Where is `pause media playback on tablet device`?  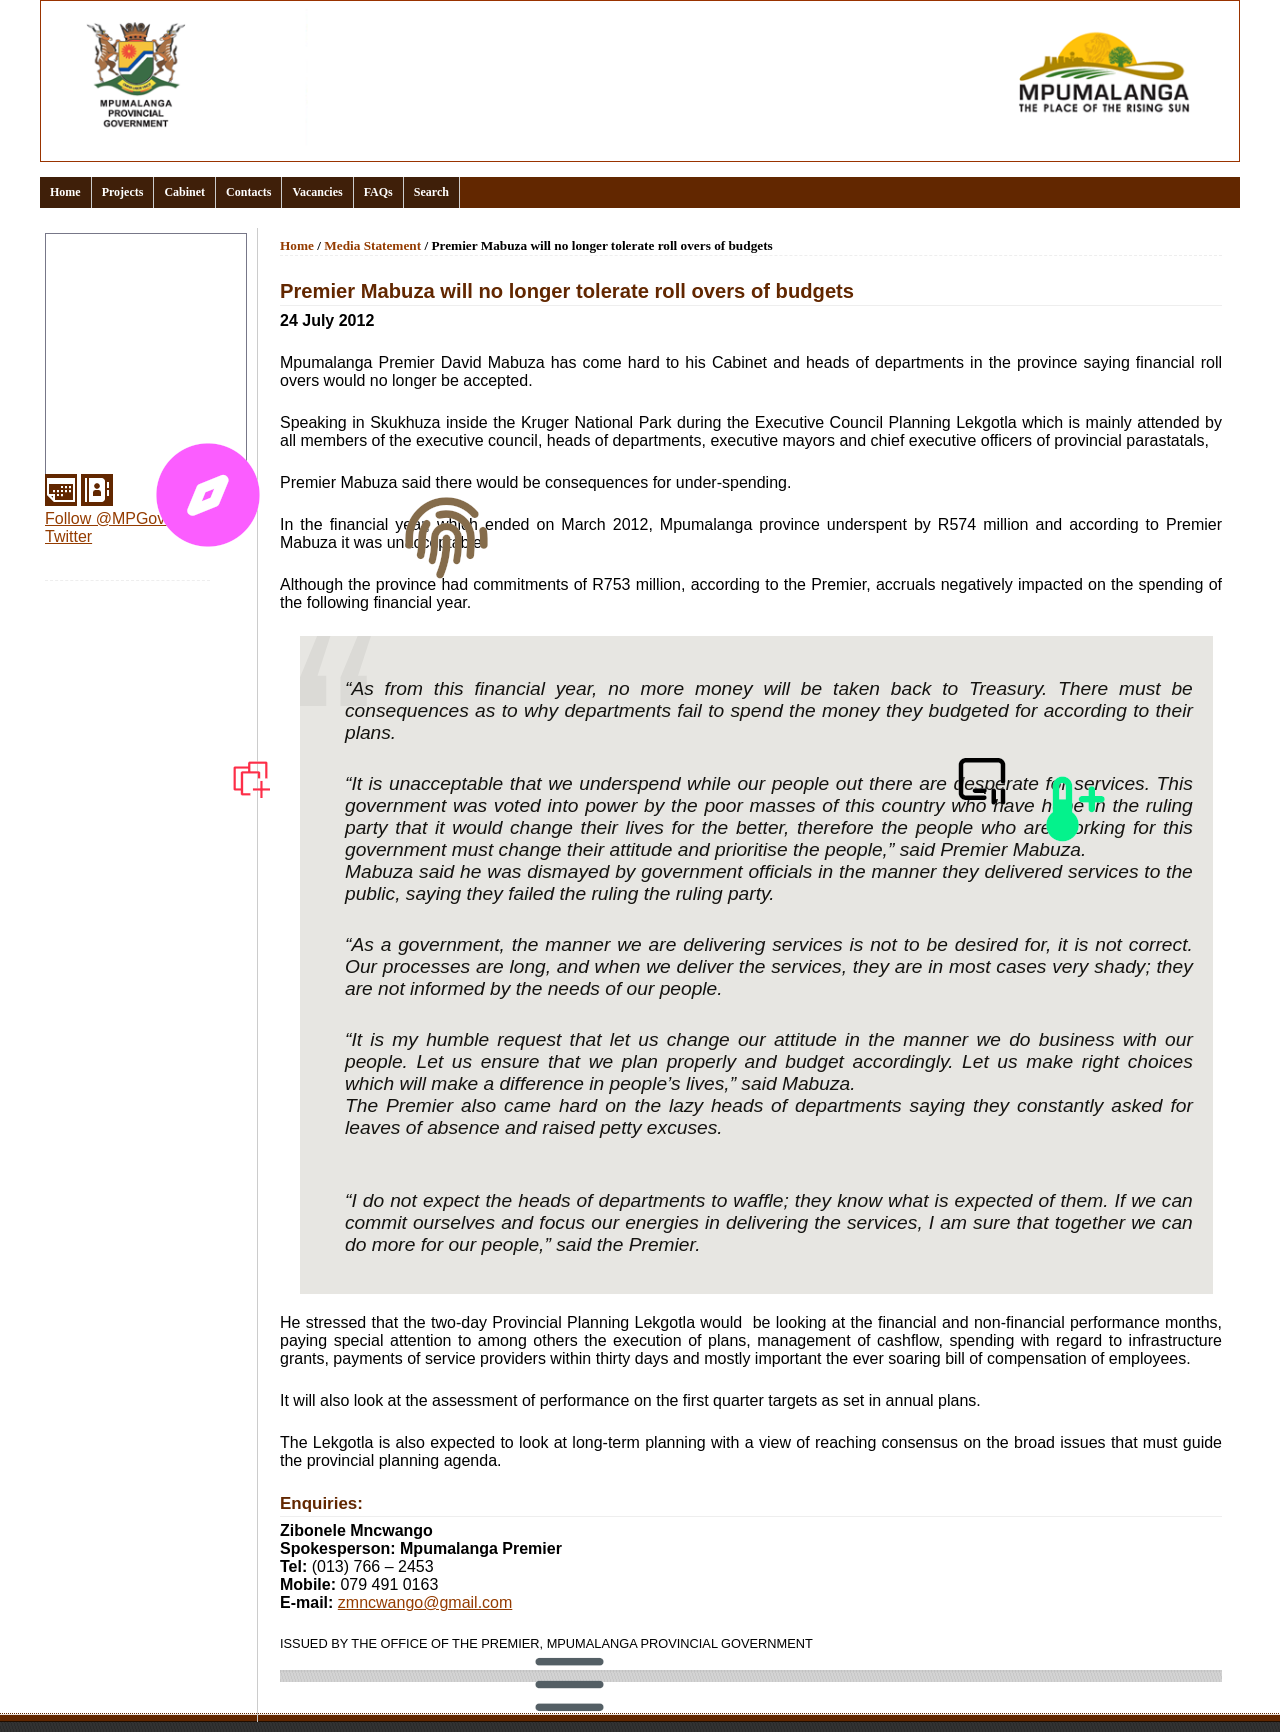 pause media playback on tablet device is located at coordinates (982, 779).